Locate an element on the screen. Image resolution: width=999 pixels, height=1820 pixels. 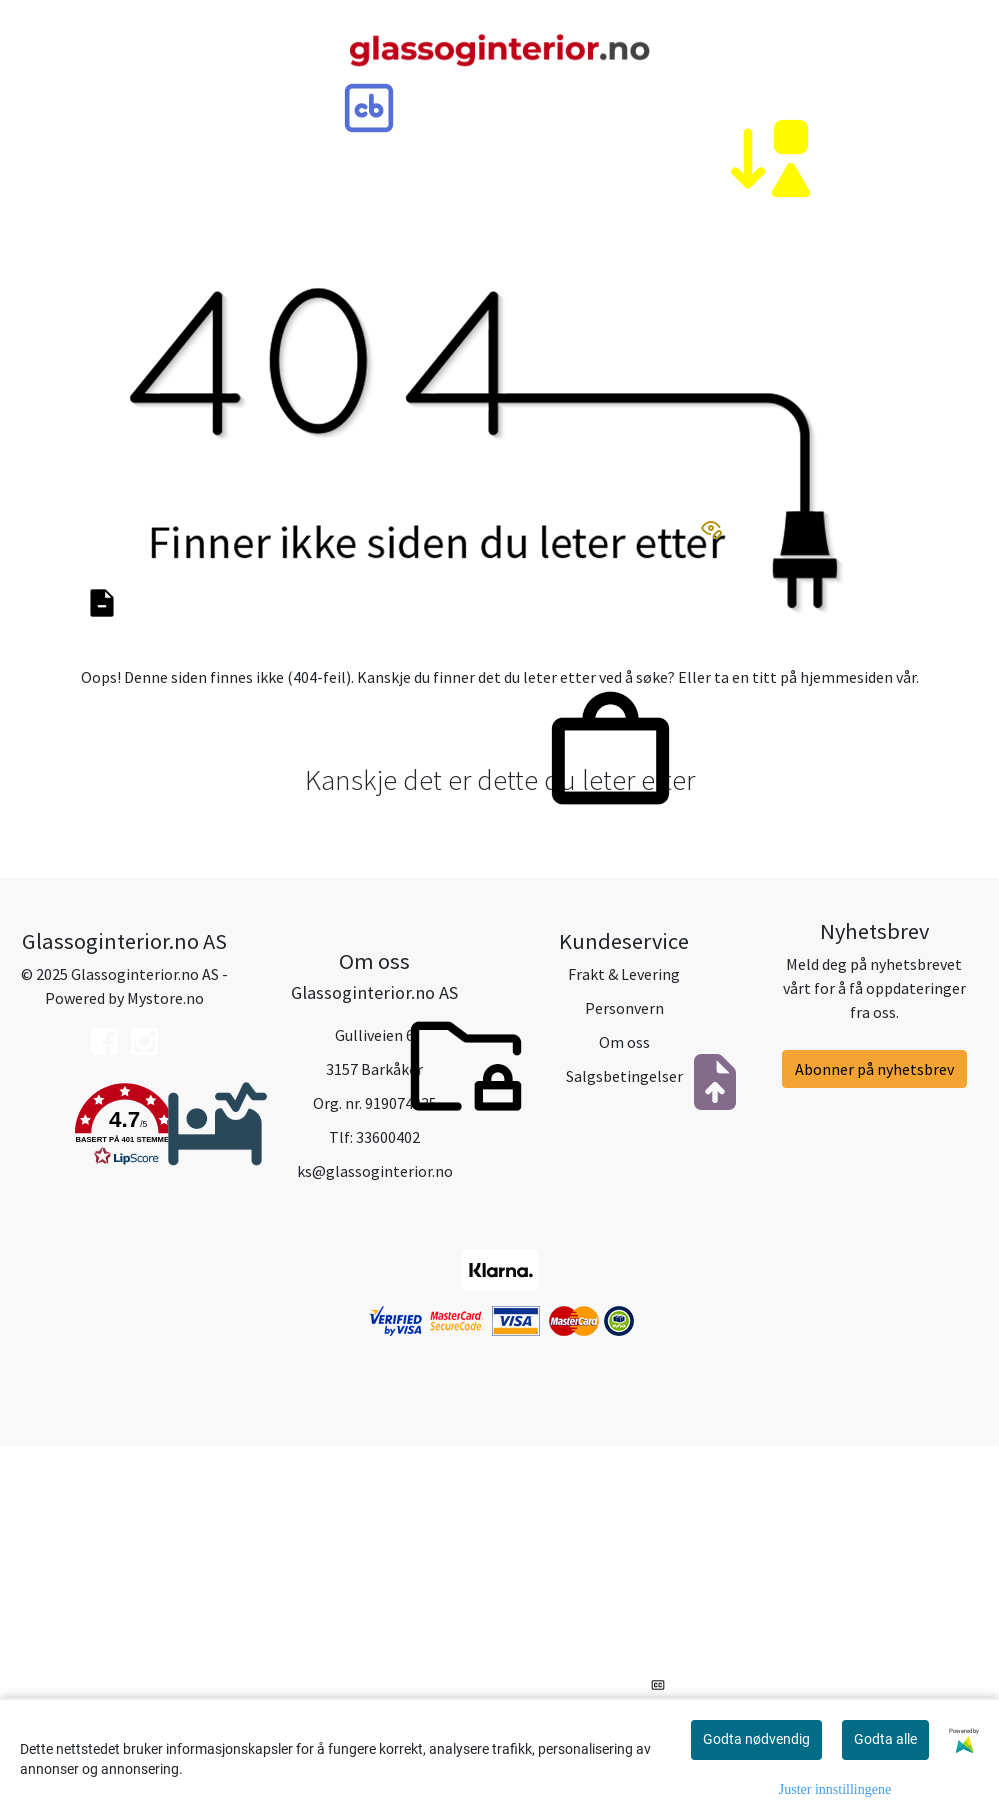
view your shopping bag is located at coordinates (610, 754).